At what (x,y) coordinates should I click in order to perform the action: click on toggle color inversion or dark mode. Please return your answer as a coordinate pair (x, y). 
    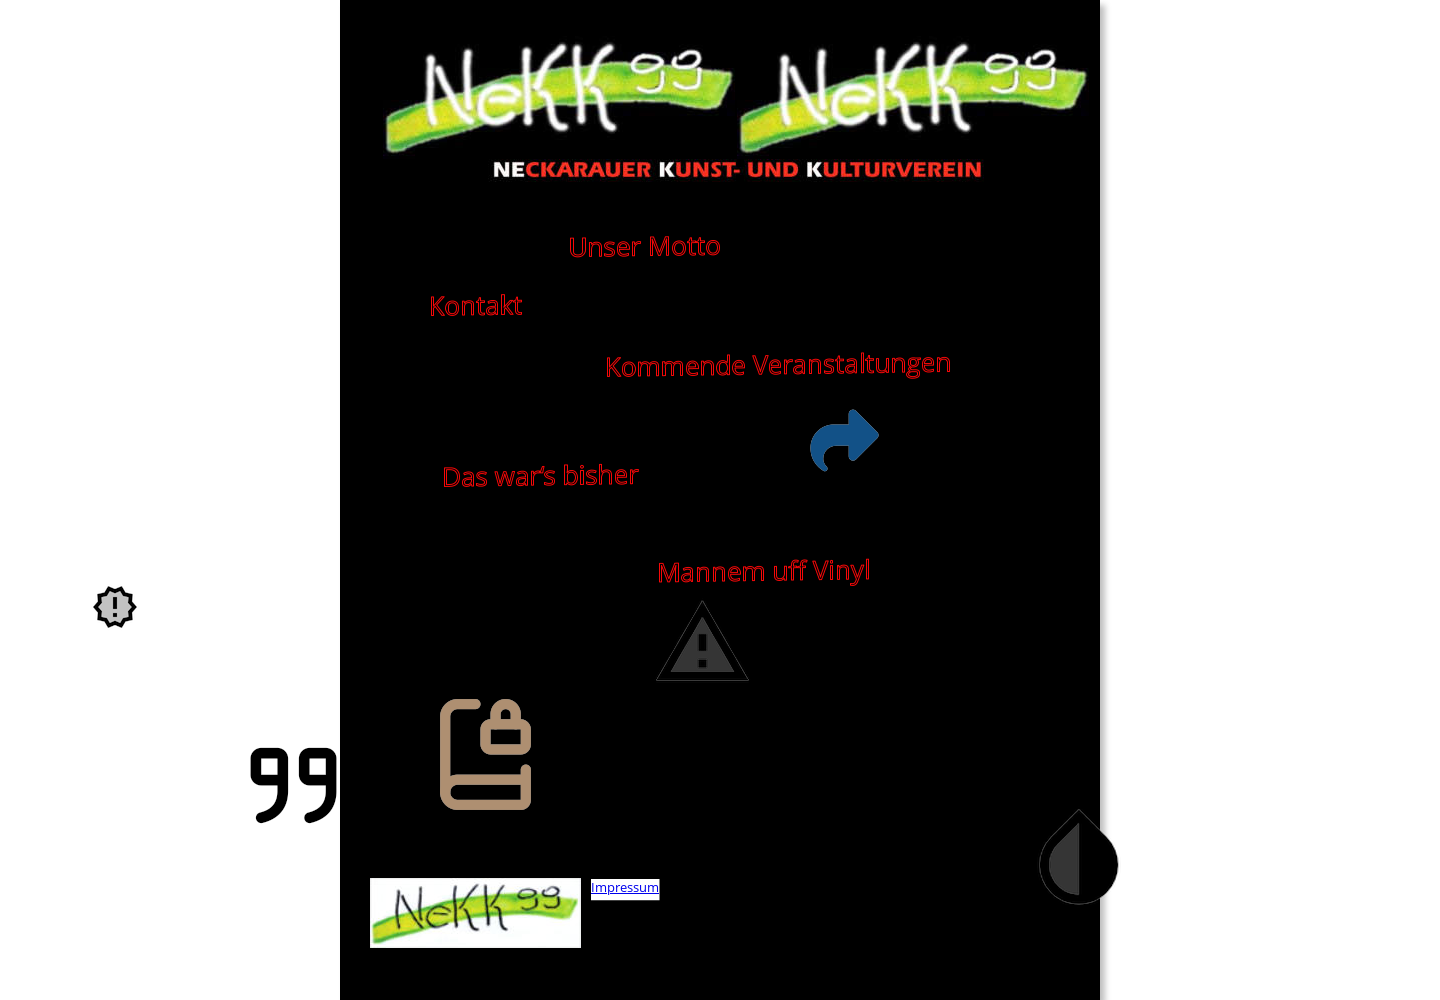
    Looking at the image, I should click on (1079, 857).